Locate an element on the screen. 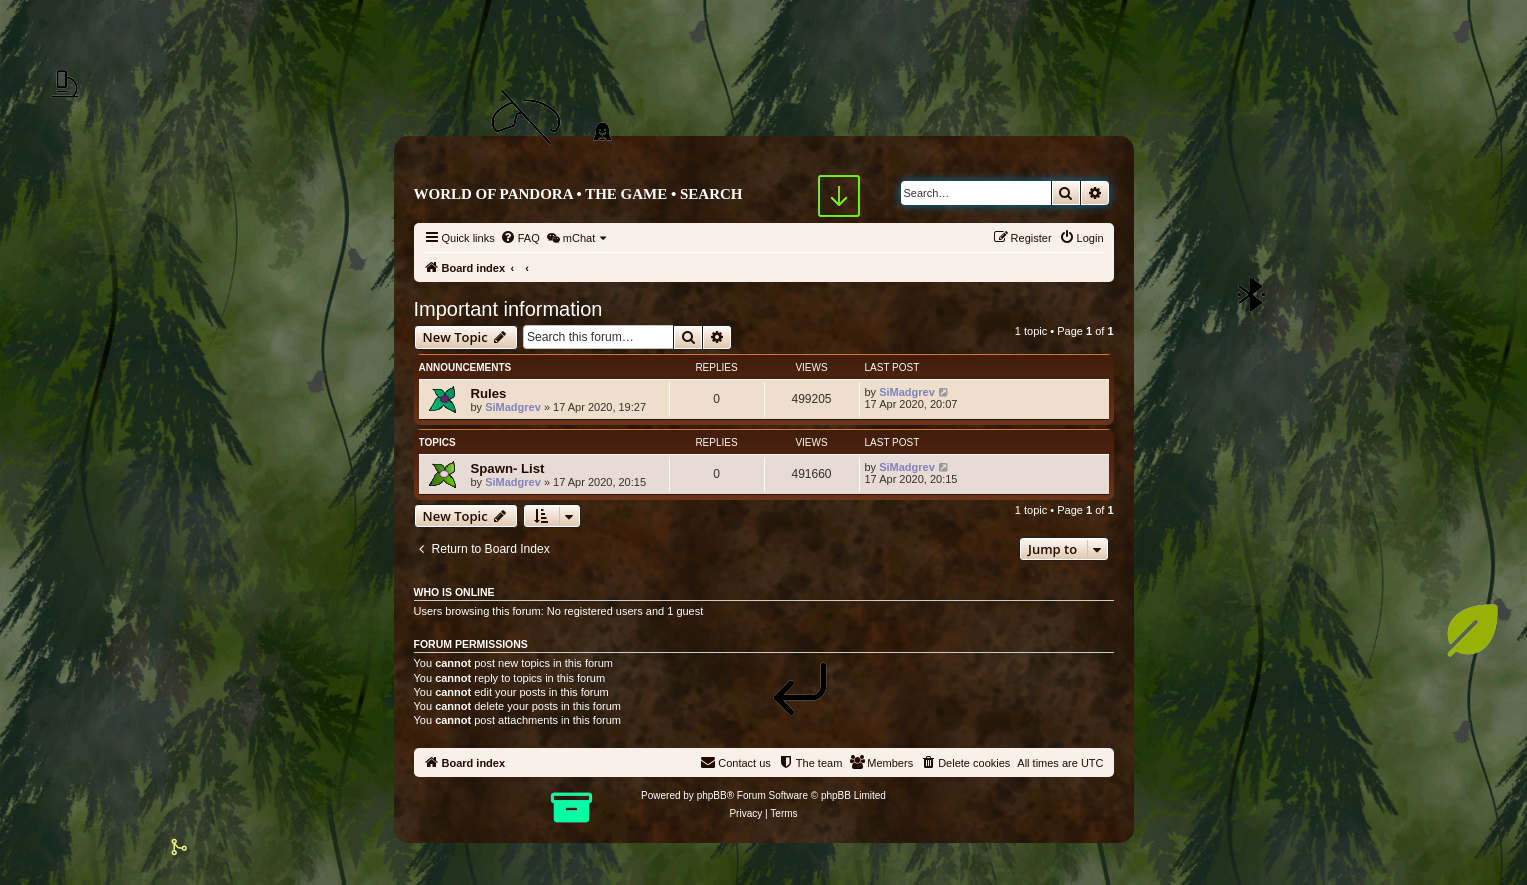  indicates eco-friendly or sustainable option is located at coordinates (1471, 630).